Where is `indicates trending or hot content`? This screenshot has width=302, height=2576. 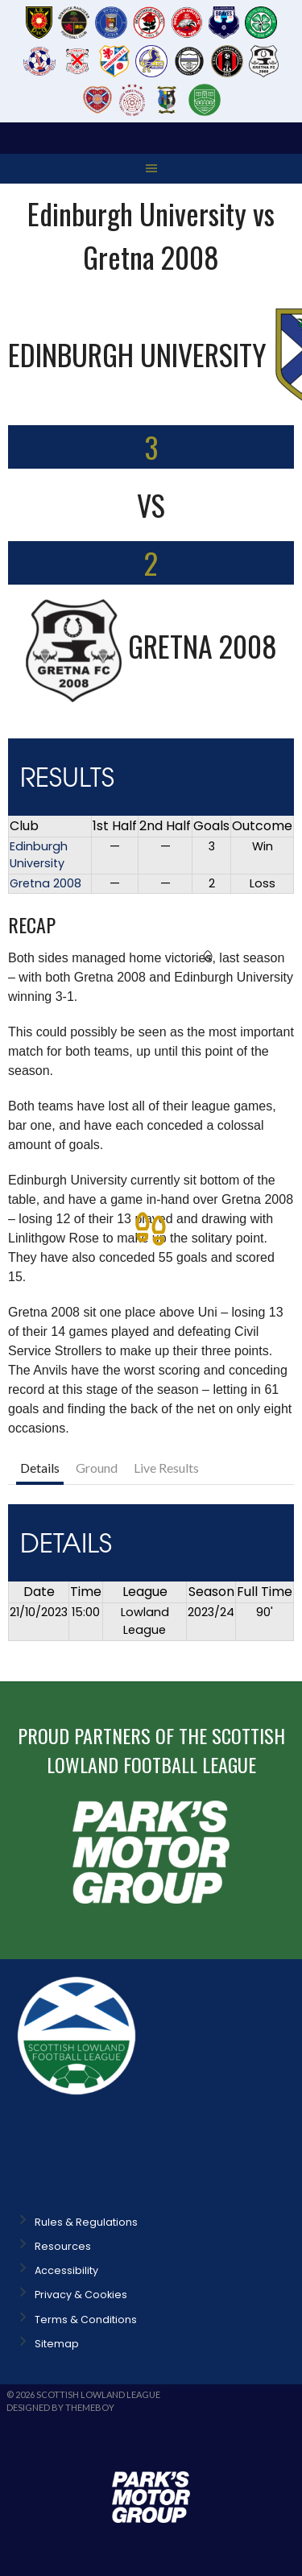 indicates trending or hot content is located at coordinates (208, 956).